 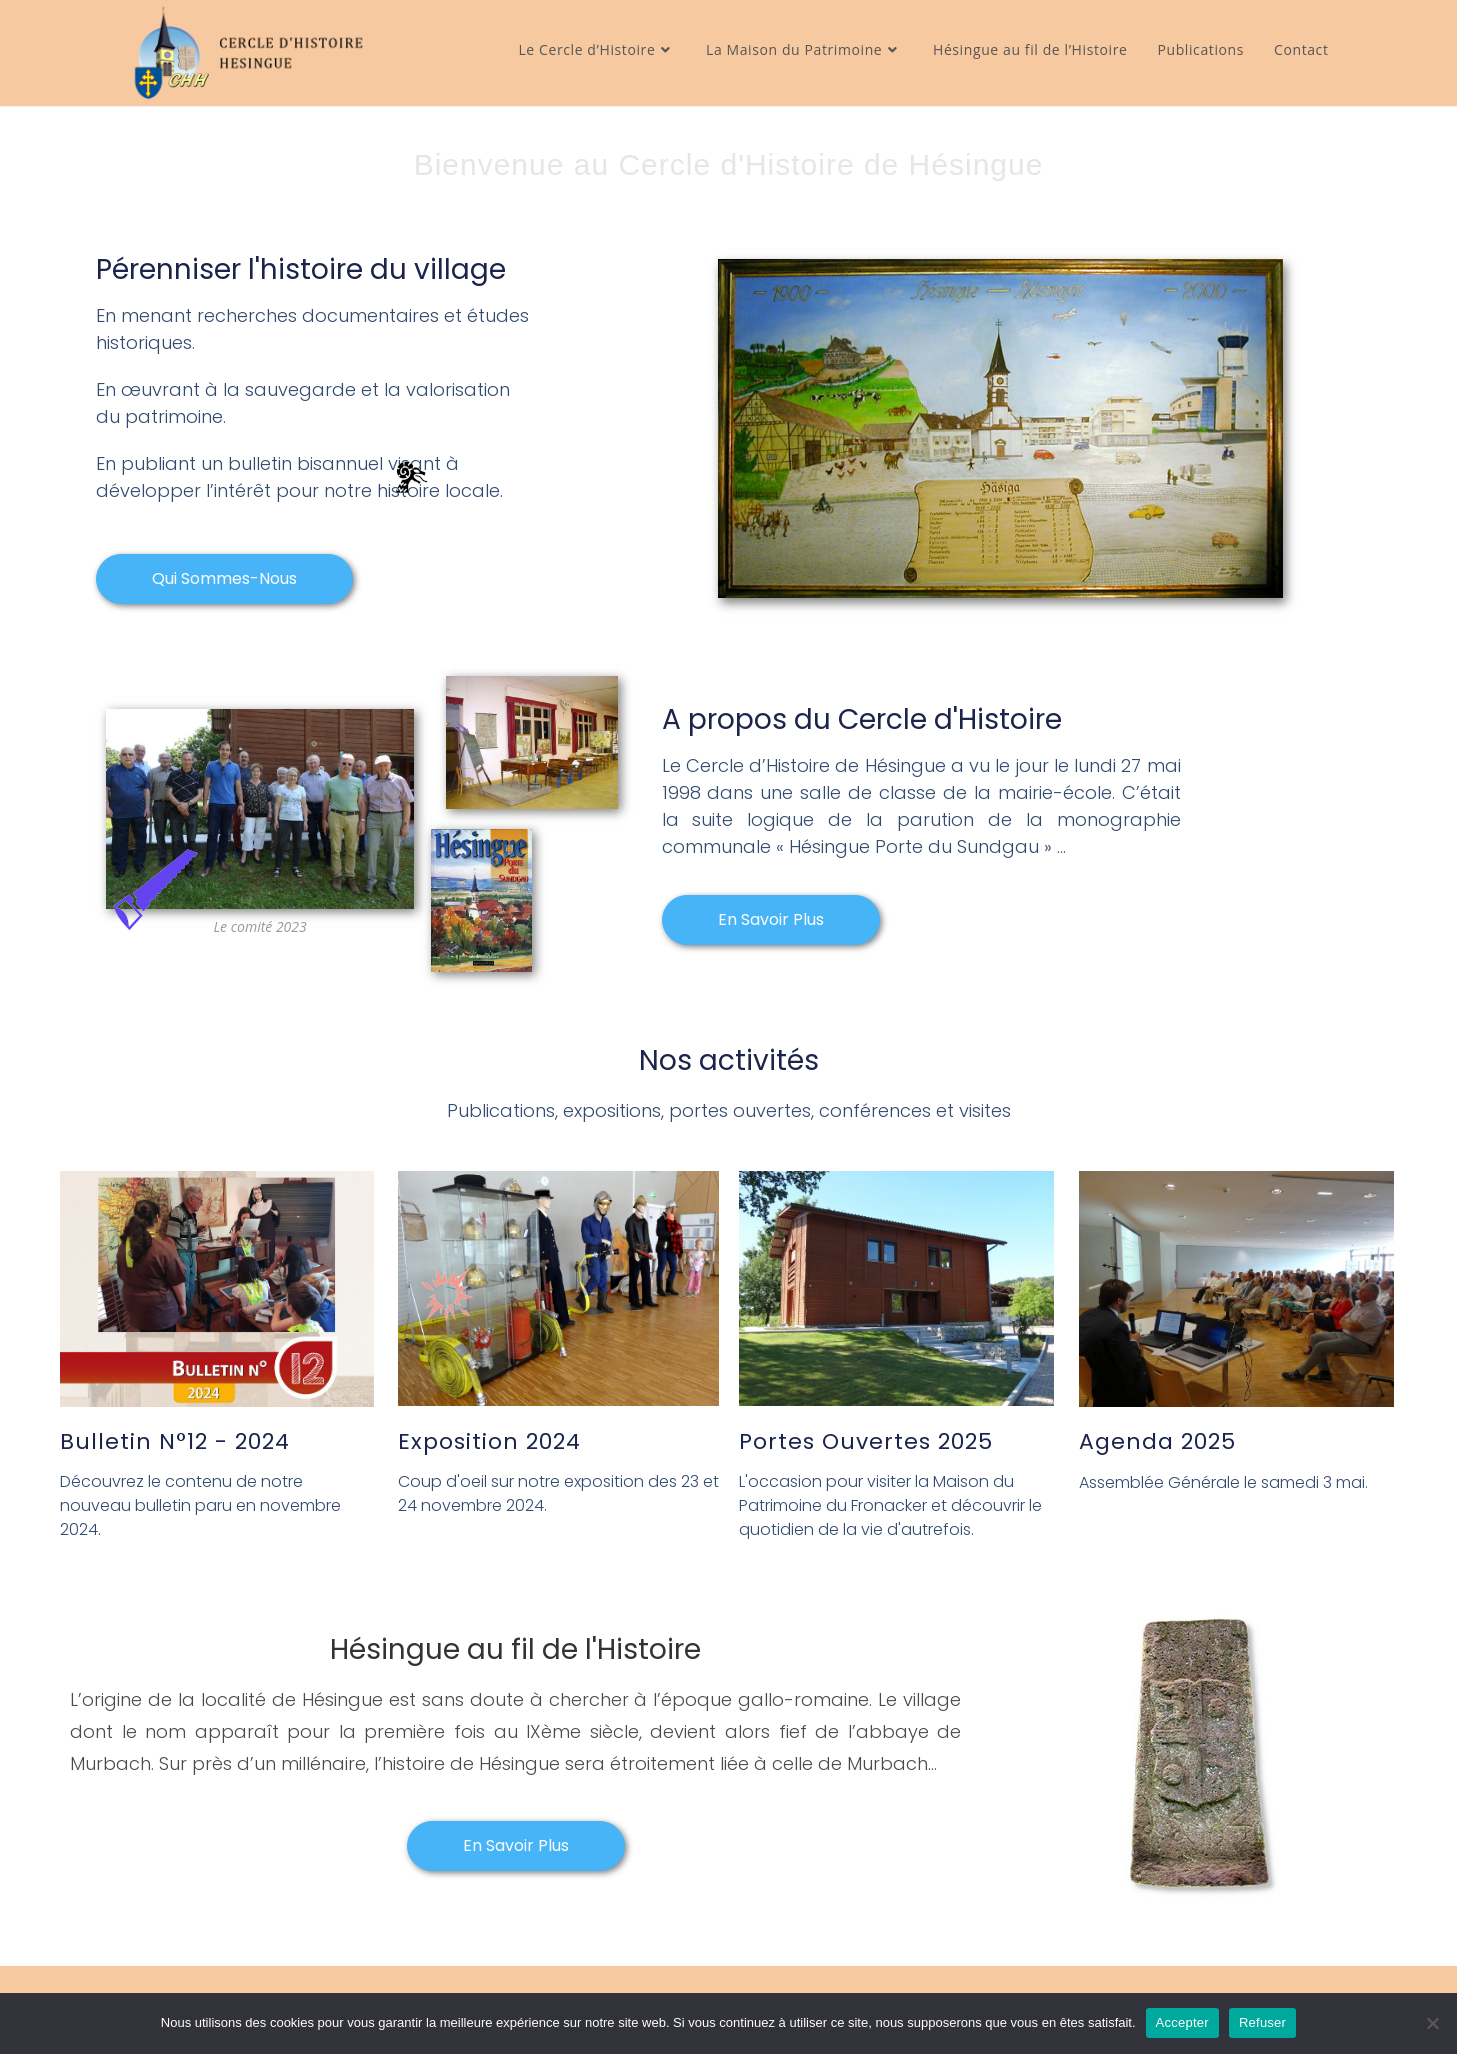 I want to click on access woodworking or carpentry tools, so click(x=155, y=890).